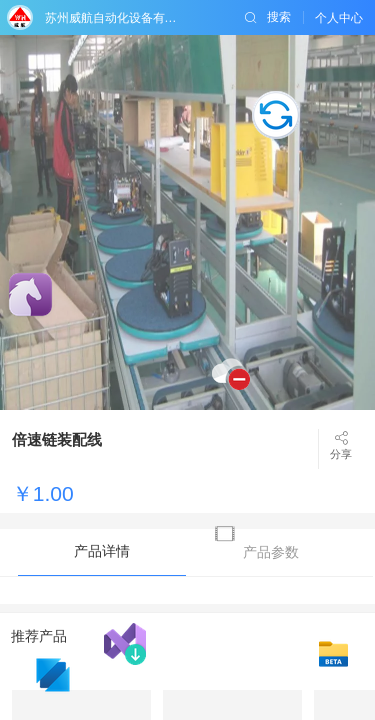 The width and height of the screenshot is (375, 720). What do you see at coordinates (276, 115) in the screenshot?
I see `indicates sync or refresh in progress` at bounding box center [276, 115].